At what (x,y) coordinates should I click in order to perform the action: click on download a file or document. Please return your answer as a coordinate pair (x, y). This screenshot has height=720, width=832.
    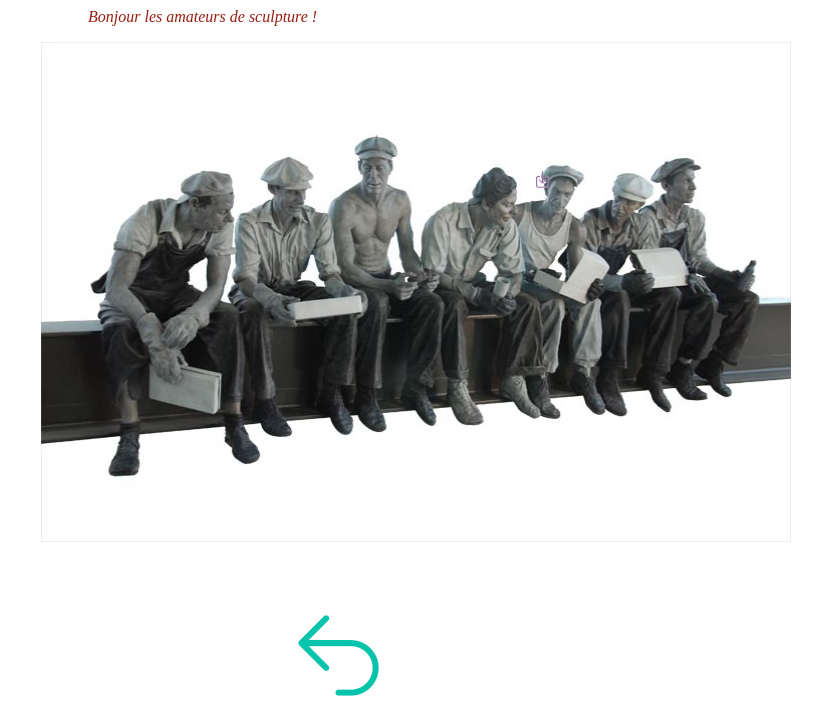
    Looking at the image, I should click on (542, 179).